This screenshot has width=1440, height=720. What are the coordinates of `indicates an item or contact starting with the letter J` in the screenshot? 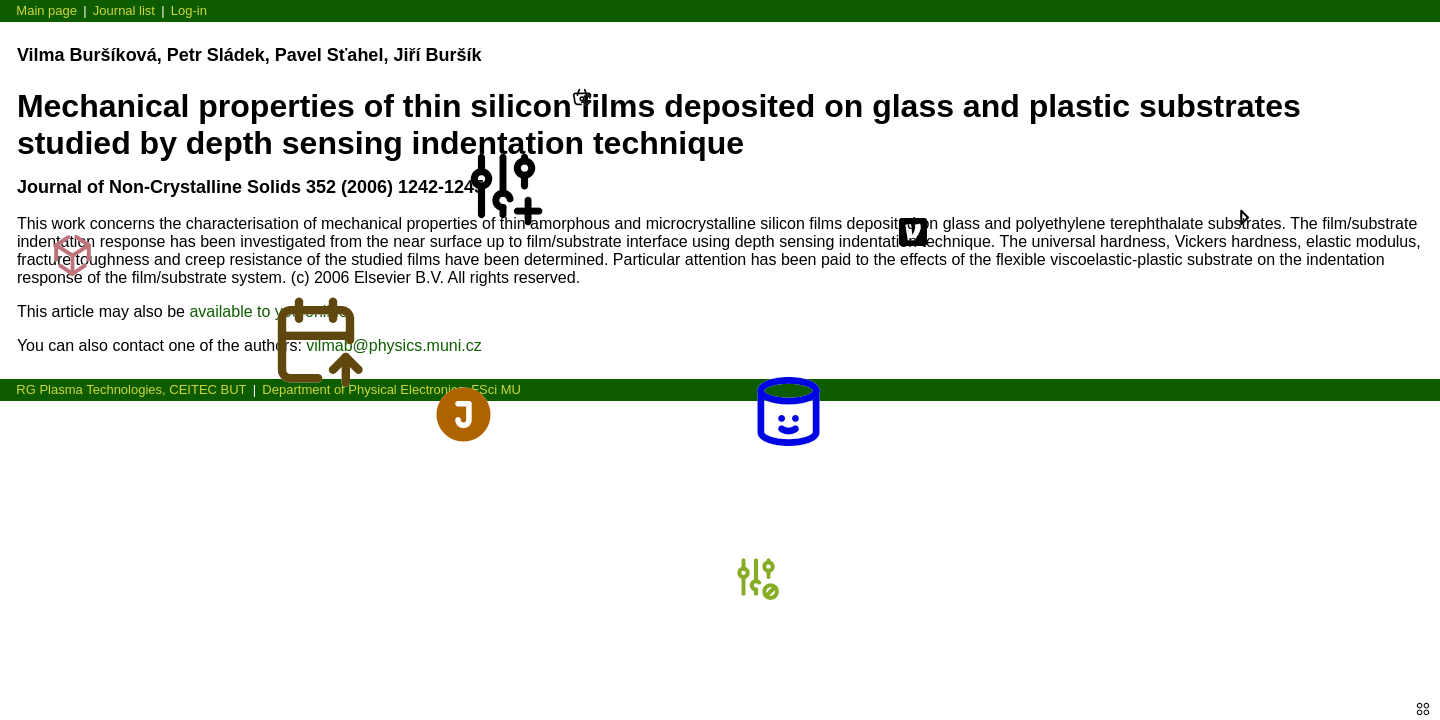 It's located at (463, 414).